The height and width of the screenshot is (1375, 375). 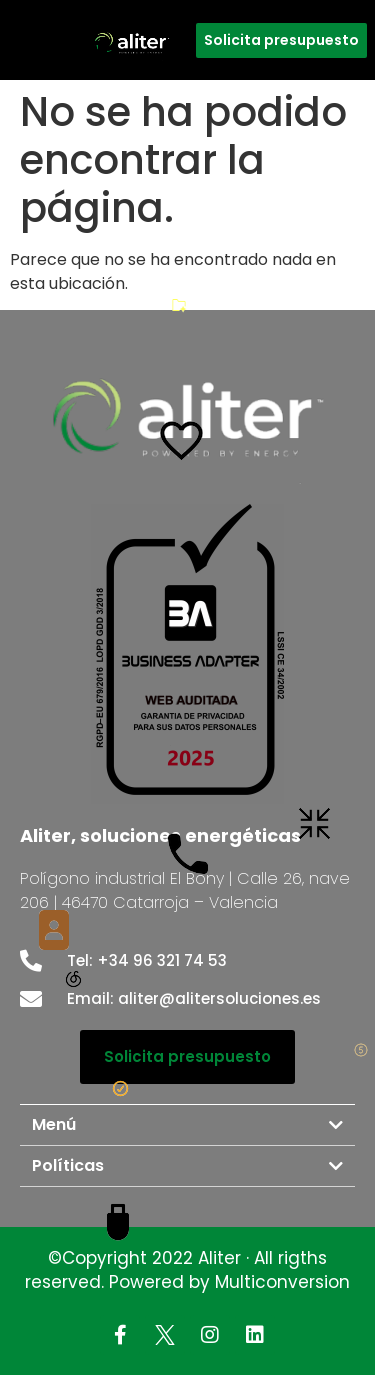 I want to click on make a phone call, so click(x=188, y=854).